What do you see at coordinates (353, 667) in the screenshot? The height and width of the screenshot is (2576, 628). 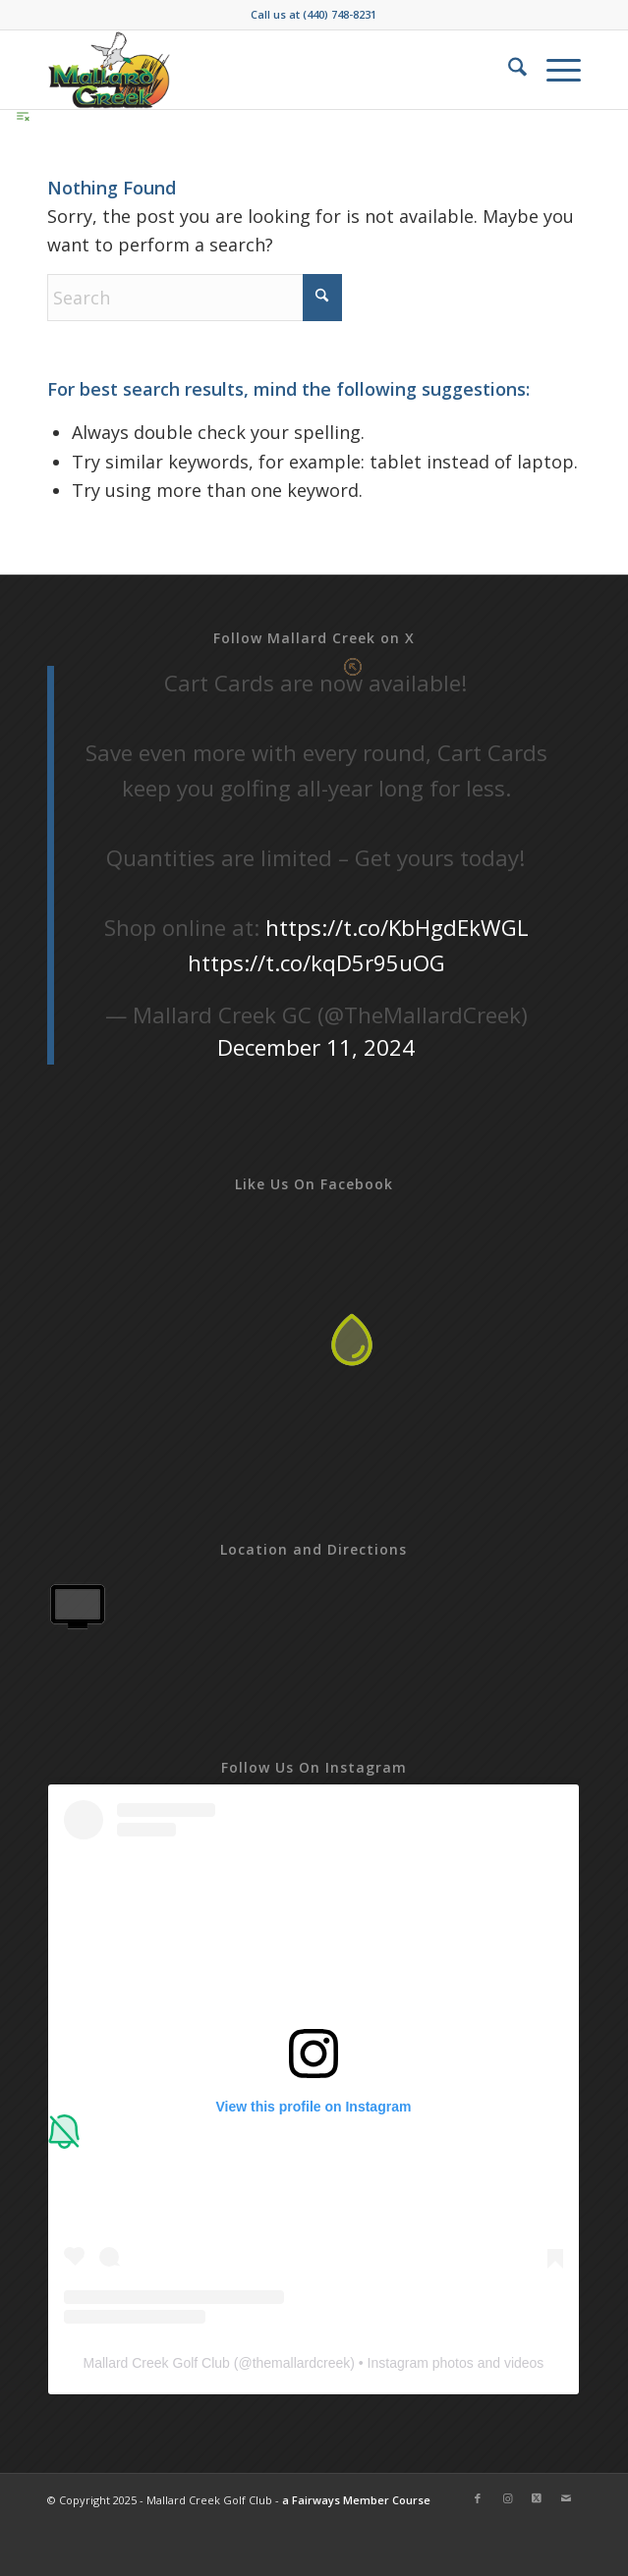 I see `navigate back to previous screen` at bounding box center [353, 667].